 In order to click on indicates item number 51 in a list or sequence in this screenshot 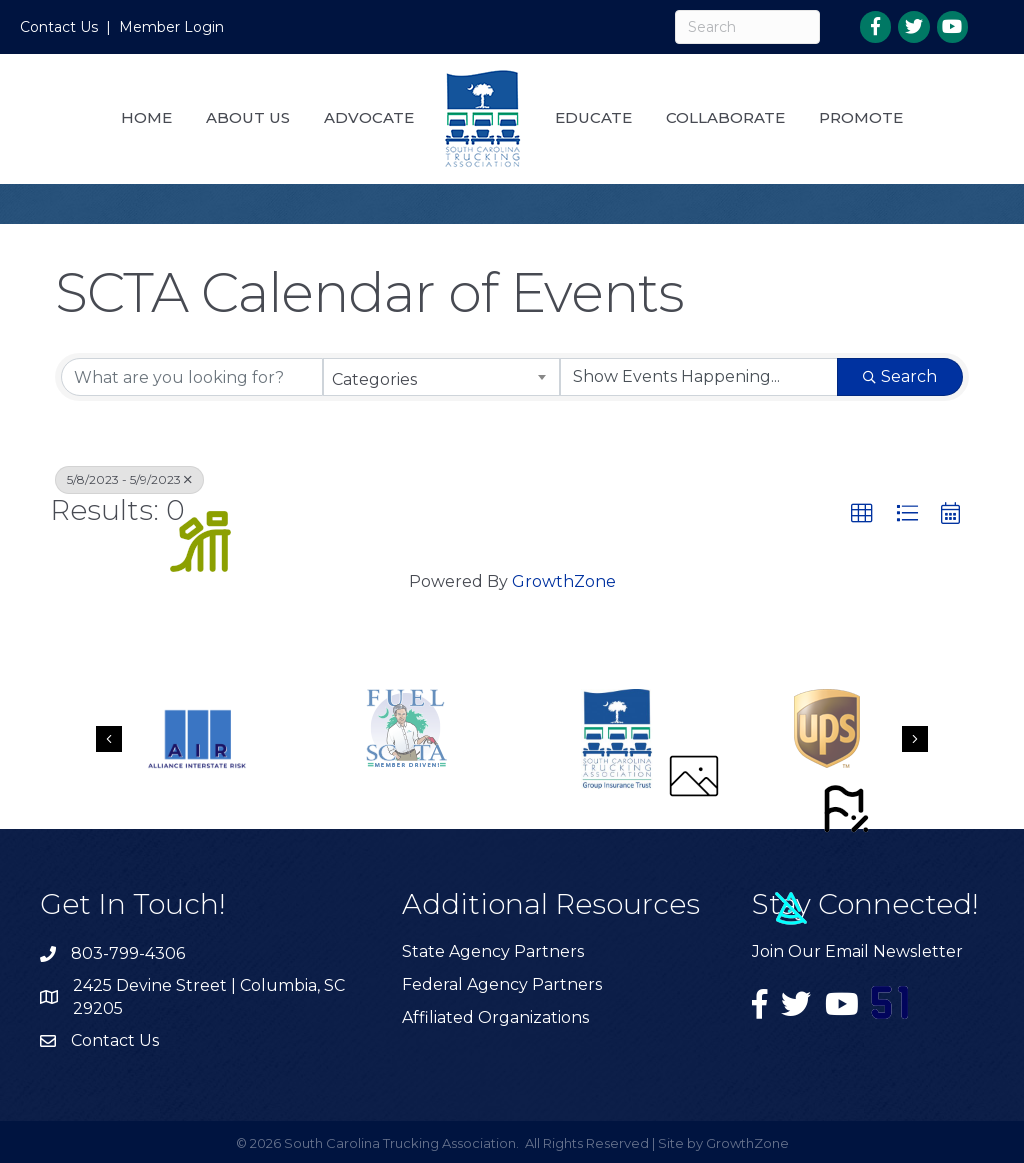, I will do `click(891, 1002)`.